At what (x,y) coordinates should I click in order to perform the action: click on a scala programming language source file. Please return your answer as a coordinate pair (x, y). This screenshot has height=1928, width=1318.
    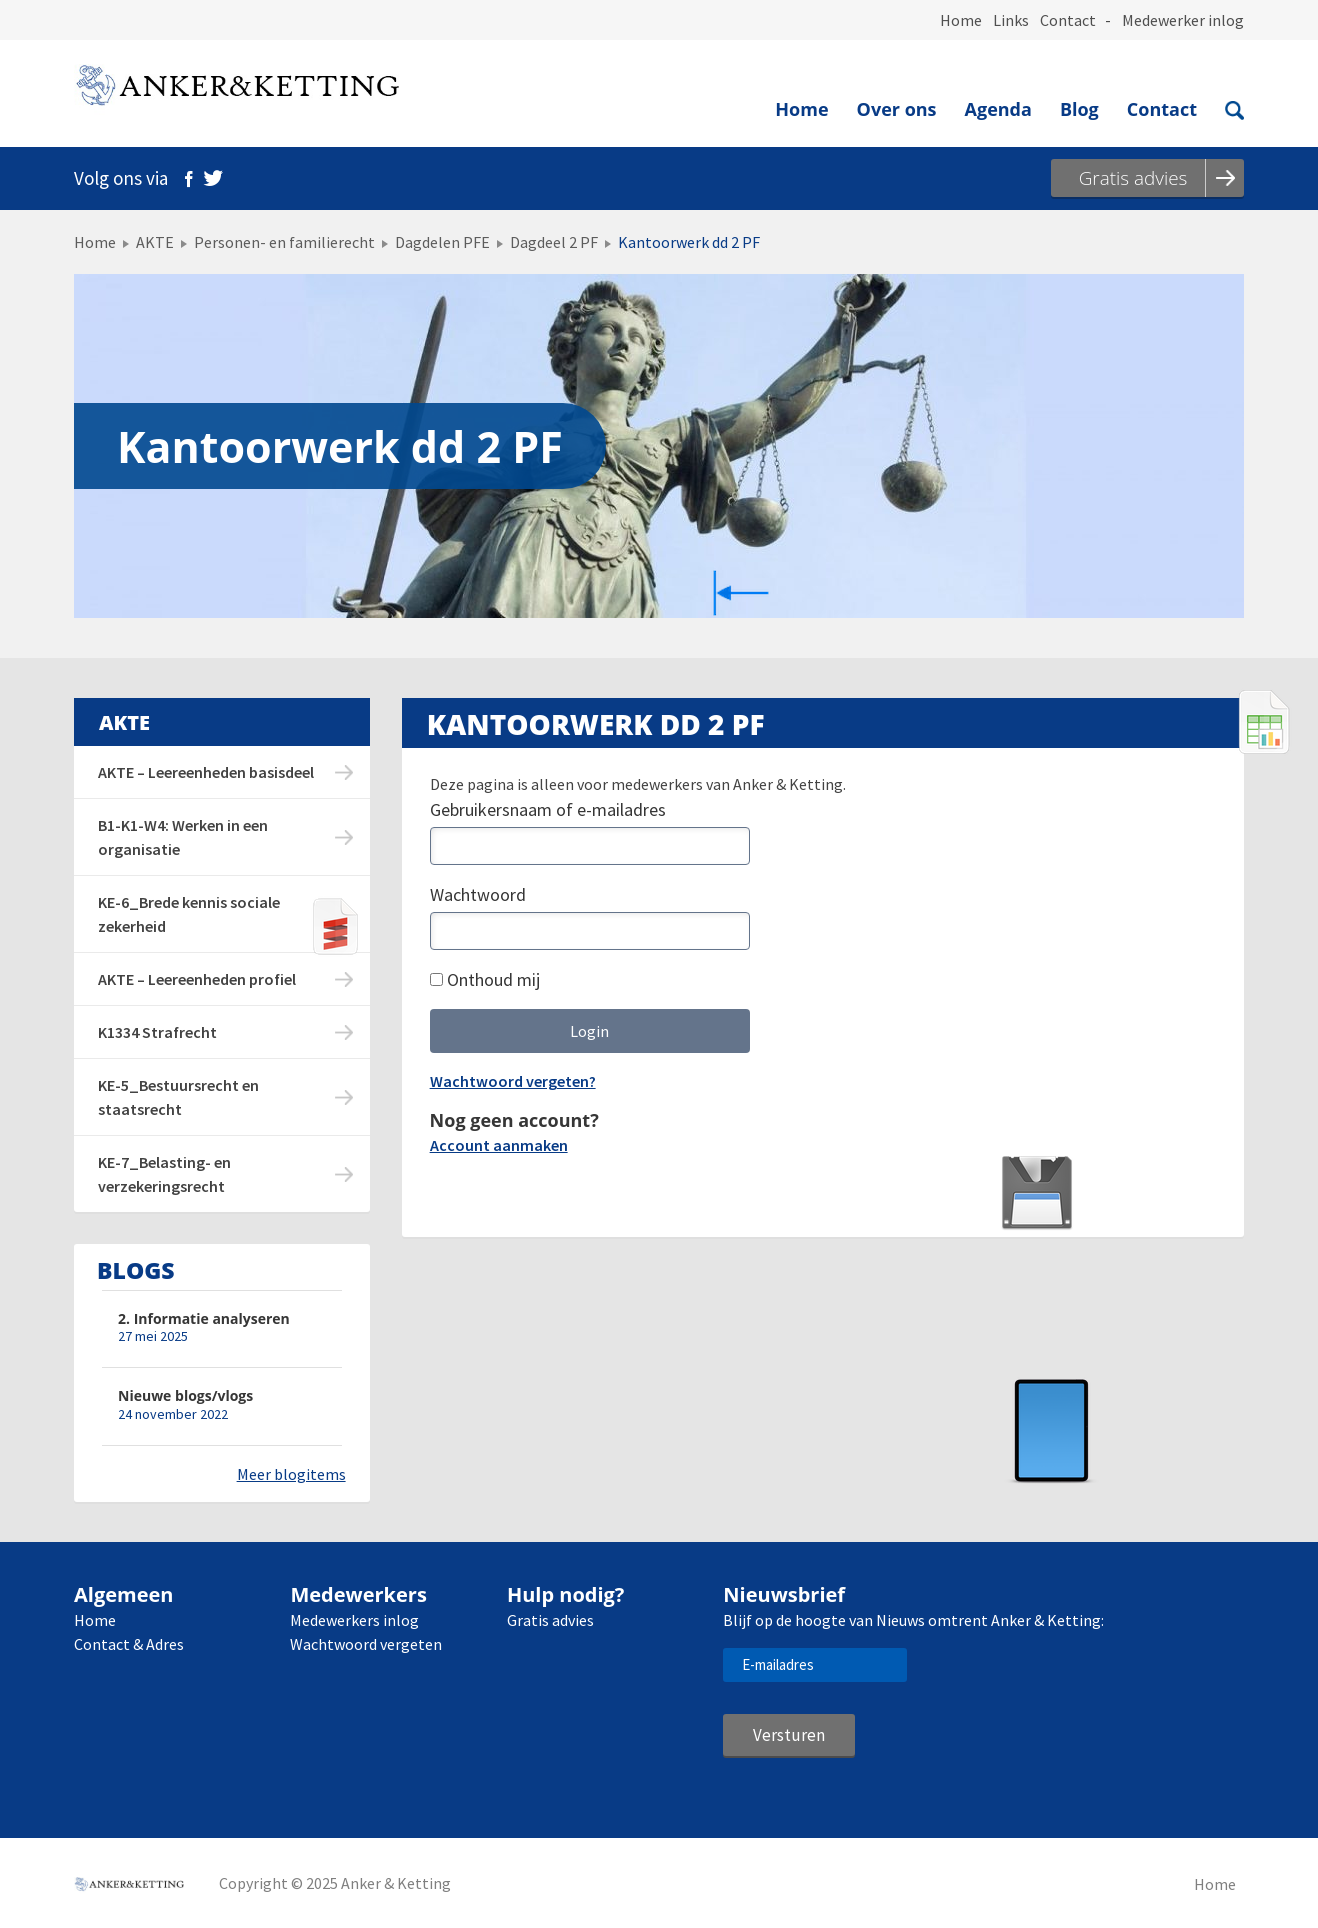
    Looking at the image, I should click on (335, 926).